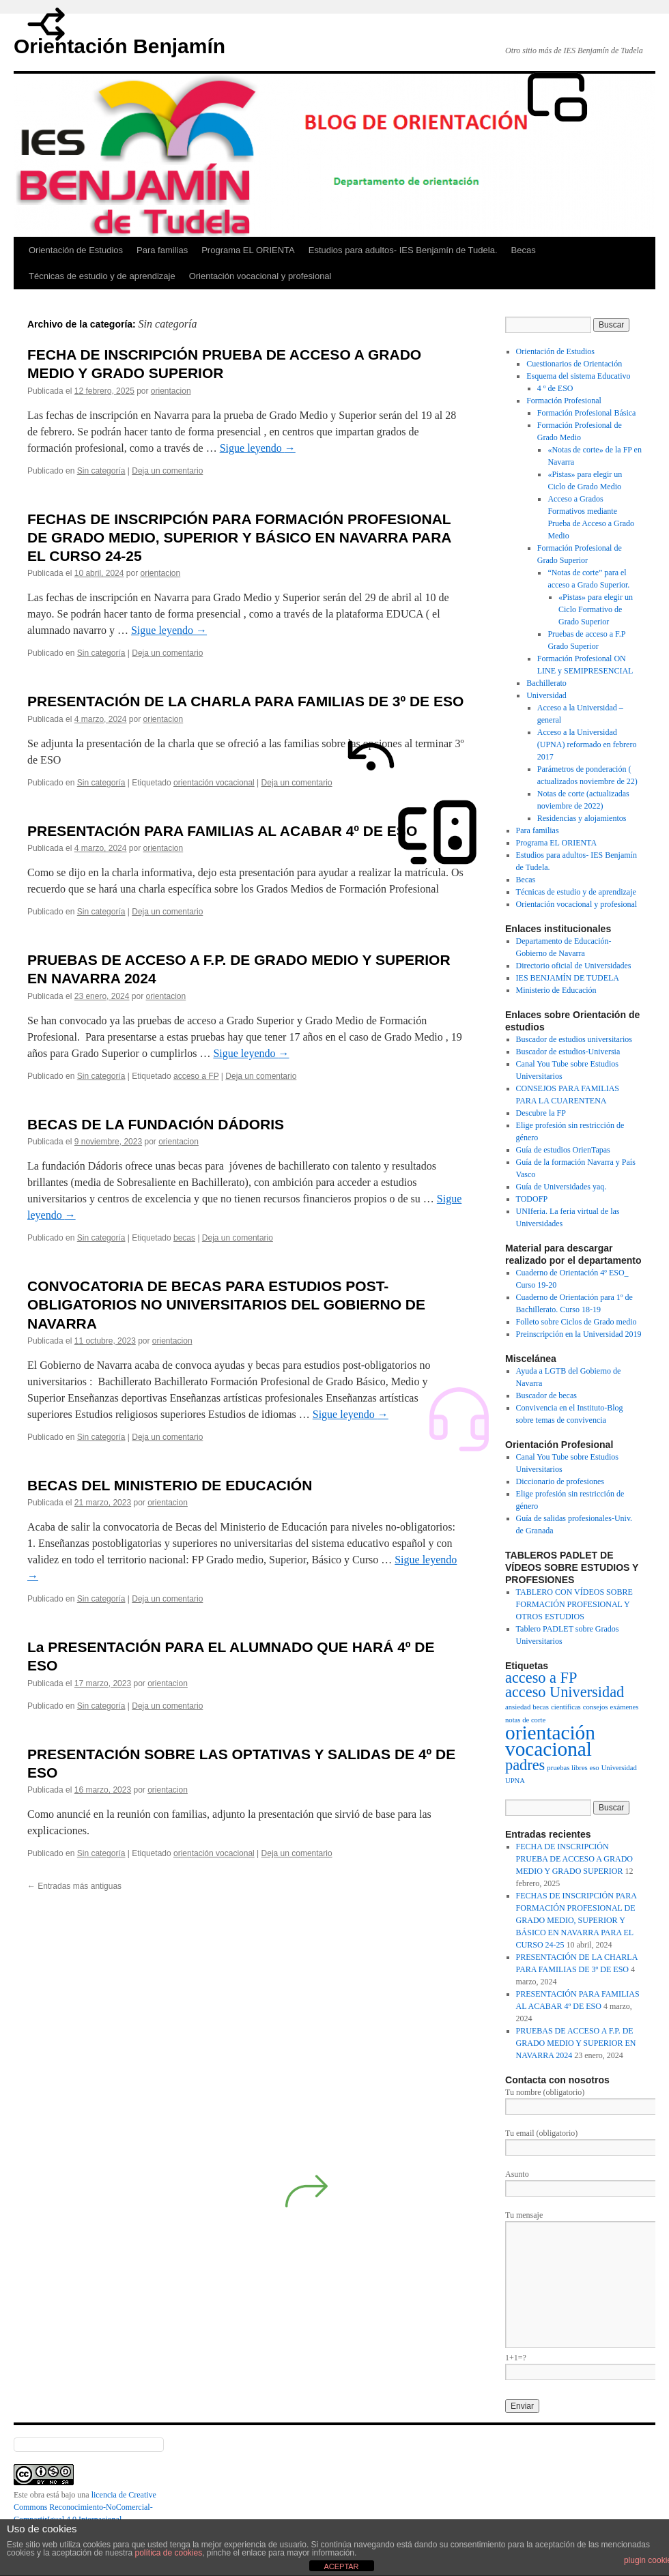 The width and height of the screenshot is (669, 2576). I want to click on contact customer support, so click(459, 1417).